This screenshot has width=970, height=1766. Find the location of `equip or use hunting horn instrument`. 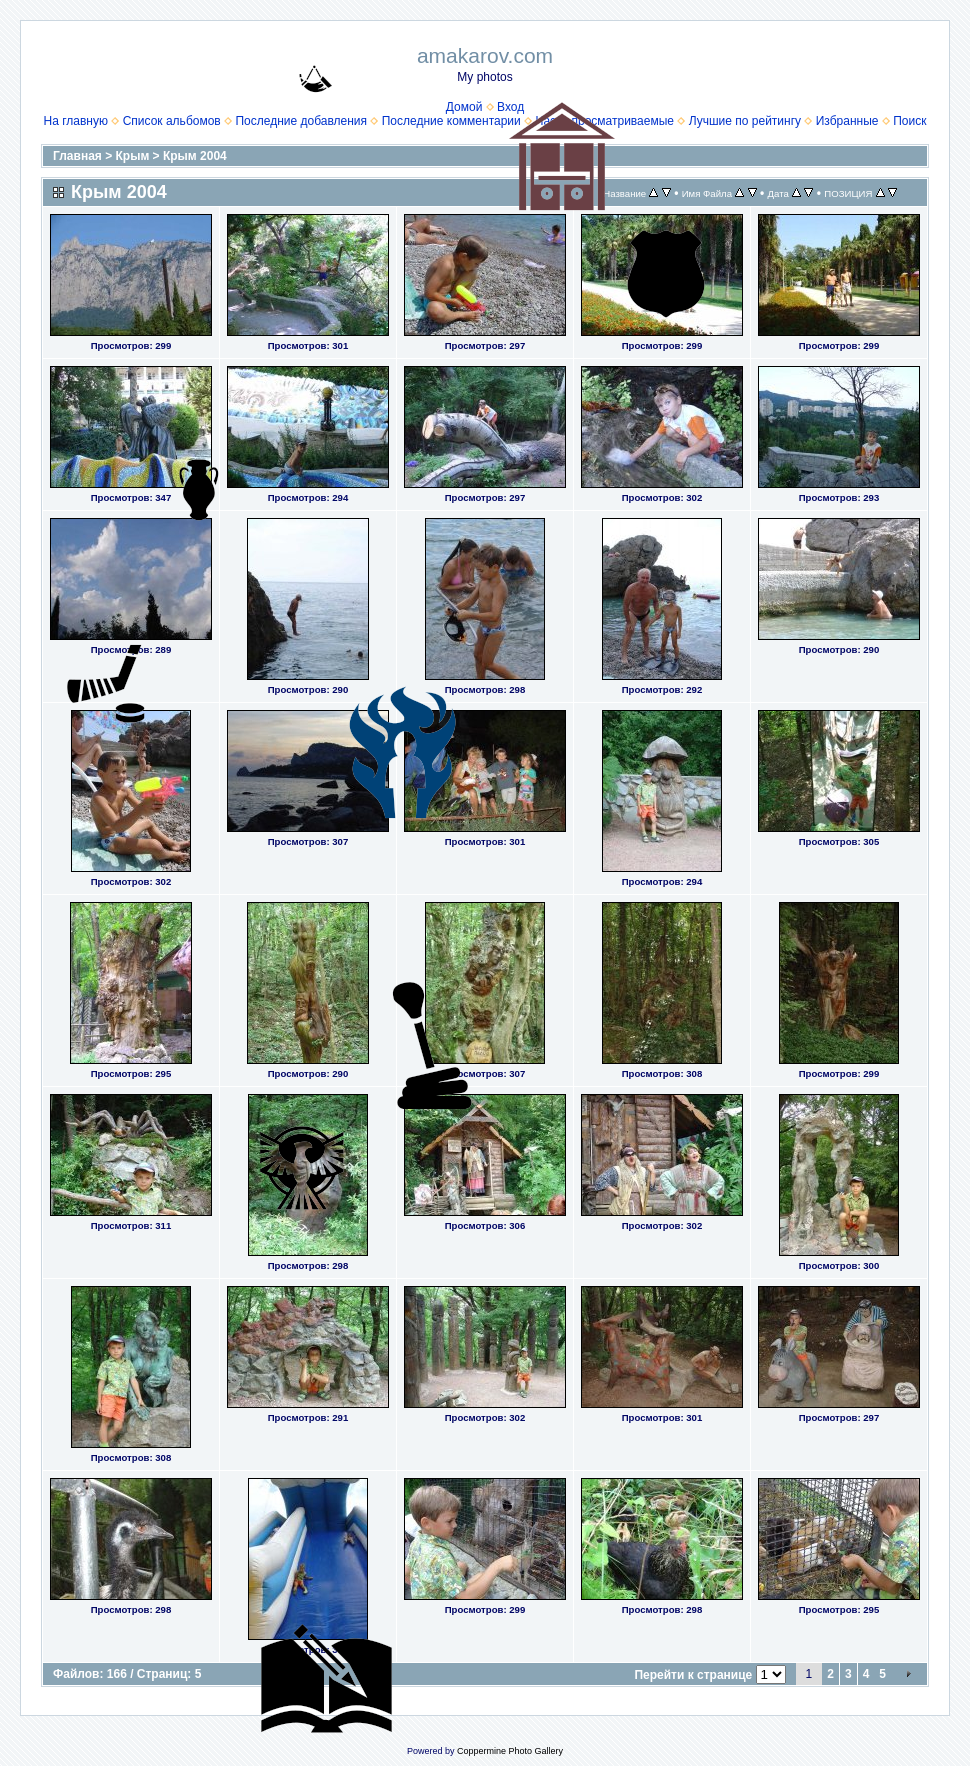

equip or use hunting horn instrument is located at coordinates (315, 80).